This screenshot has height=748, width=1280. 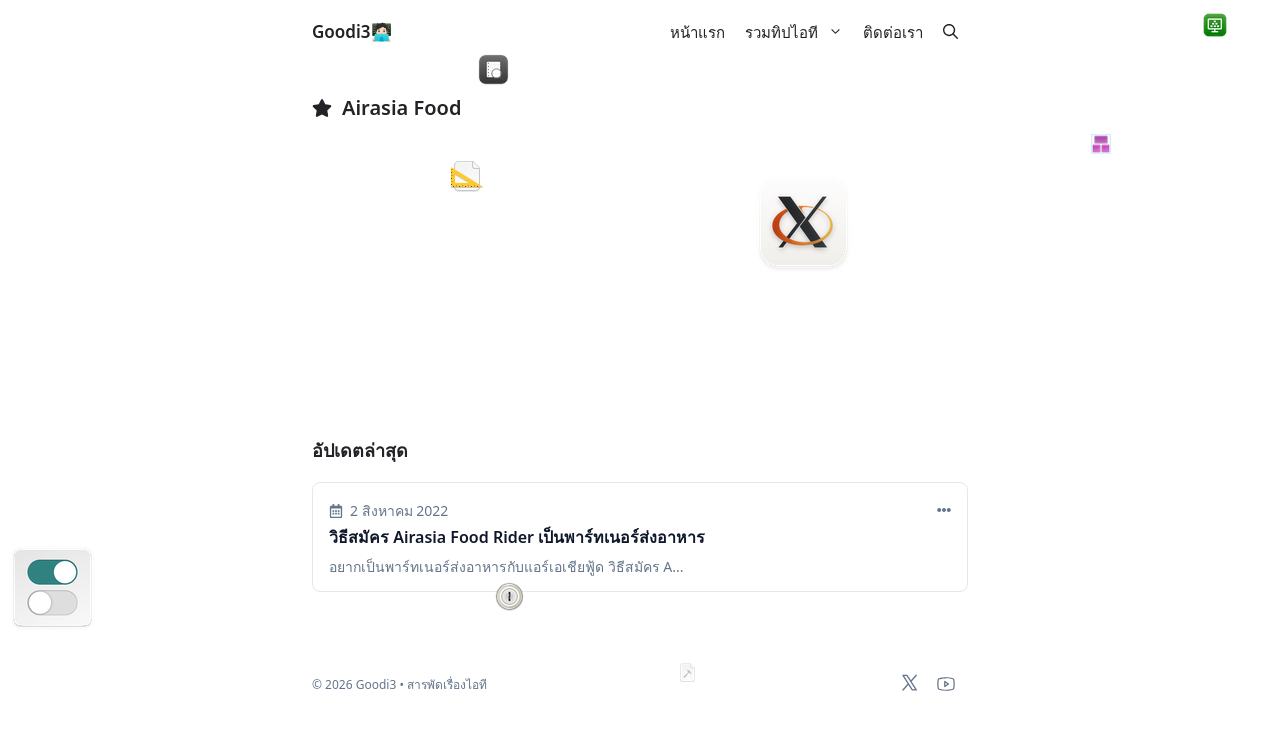 What do you see at coordinates (1215, 25) in the screenshot?
I see `launch VMware Horizon client for virtual desktop access` at bounding box center [1215, 25].